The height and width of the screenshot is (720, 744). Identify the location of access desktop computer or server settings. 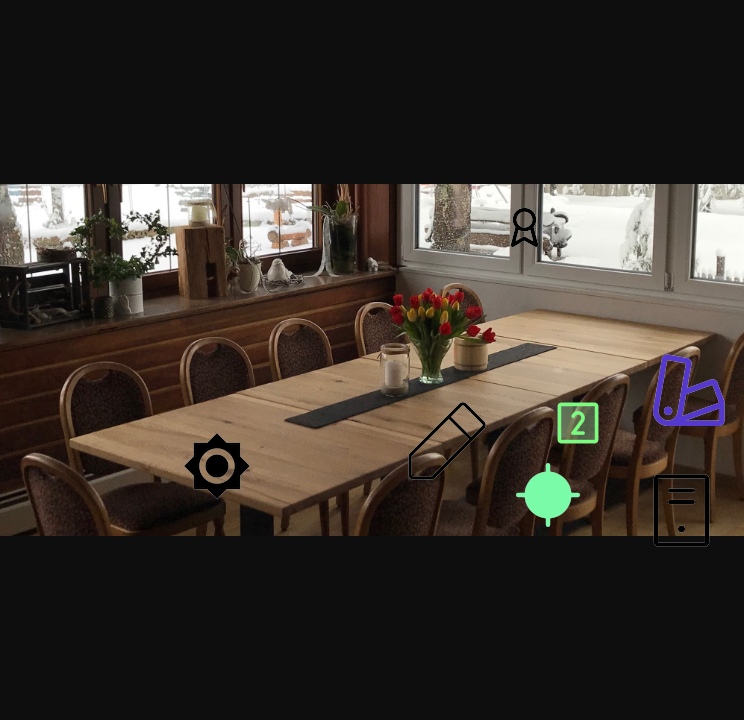
(681, 510).